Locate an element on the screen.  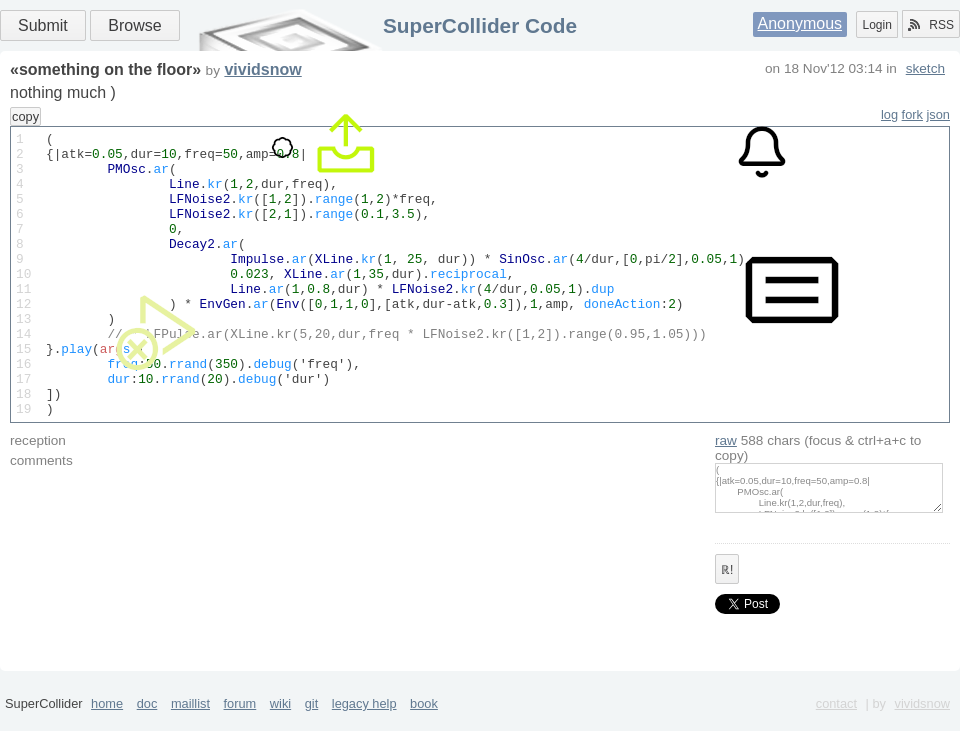
run with errors detected is located at coordinates (157, 329).